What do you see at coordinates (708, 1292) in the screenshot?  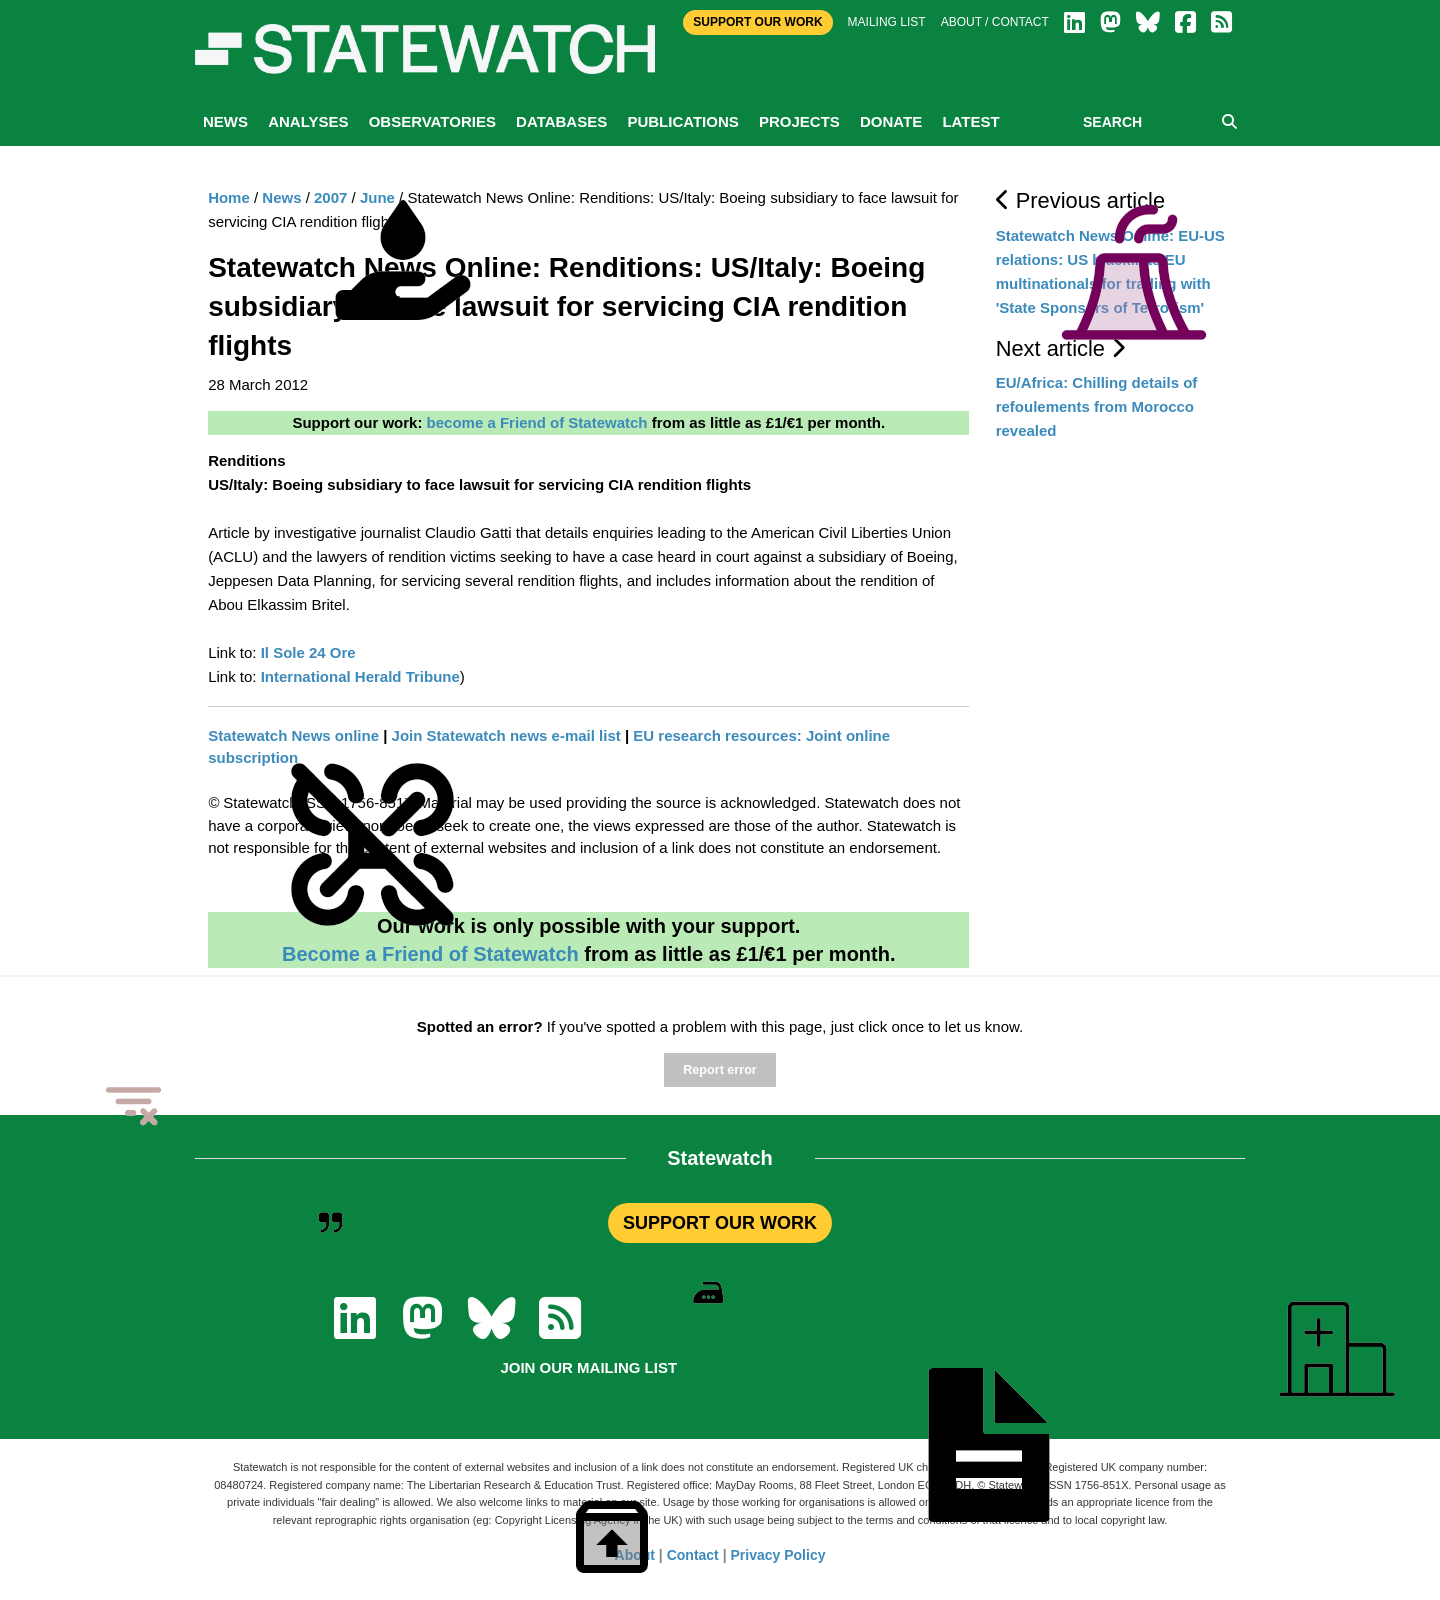 I see `select ironing or steam press setting` at bounding box center [708, 1292].